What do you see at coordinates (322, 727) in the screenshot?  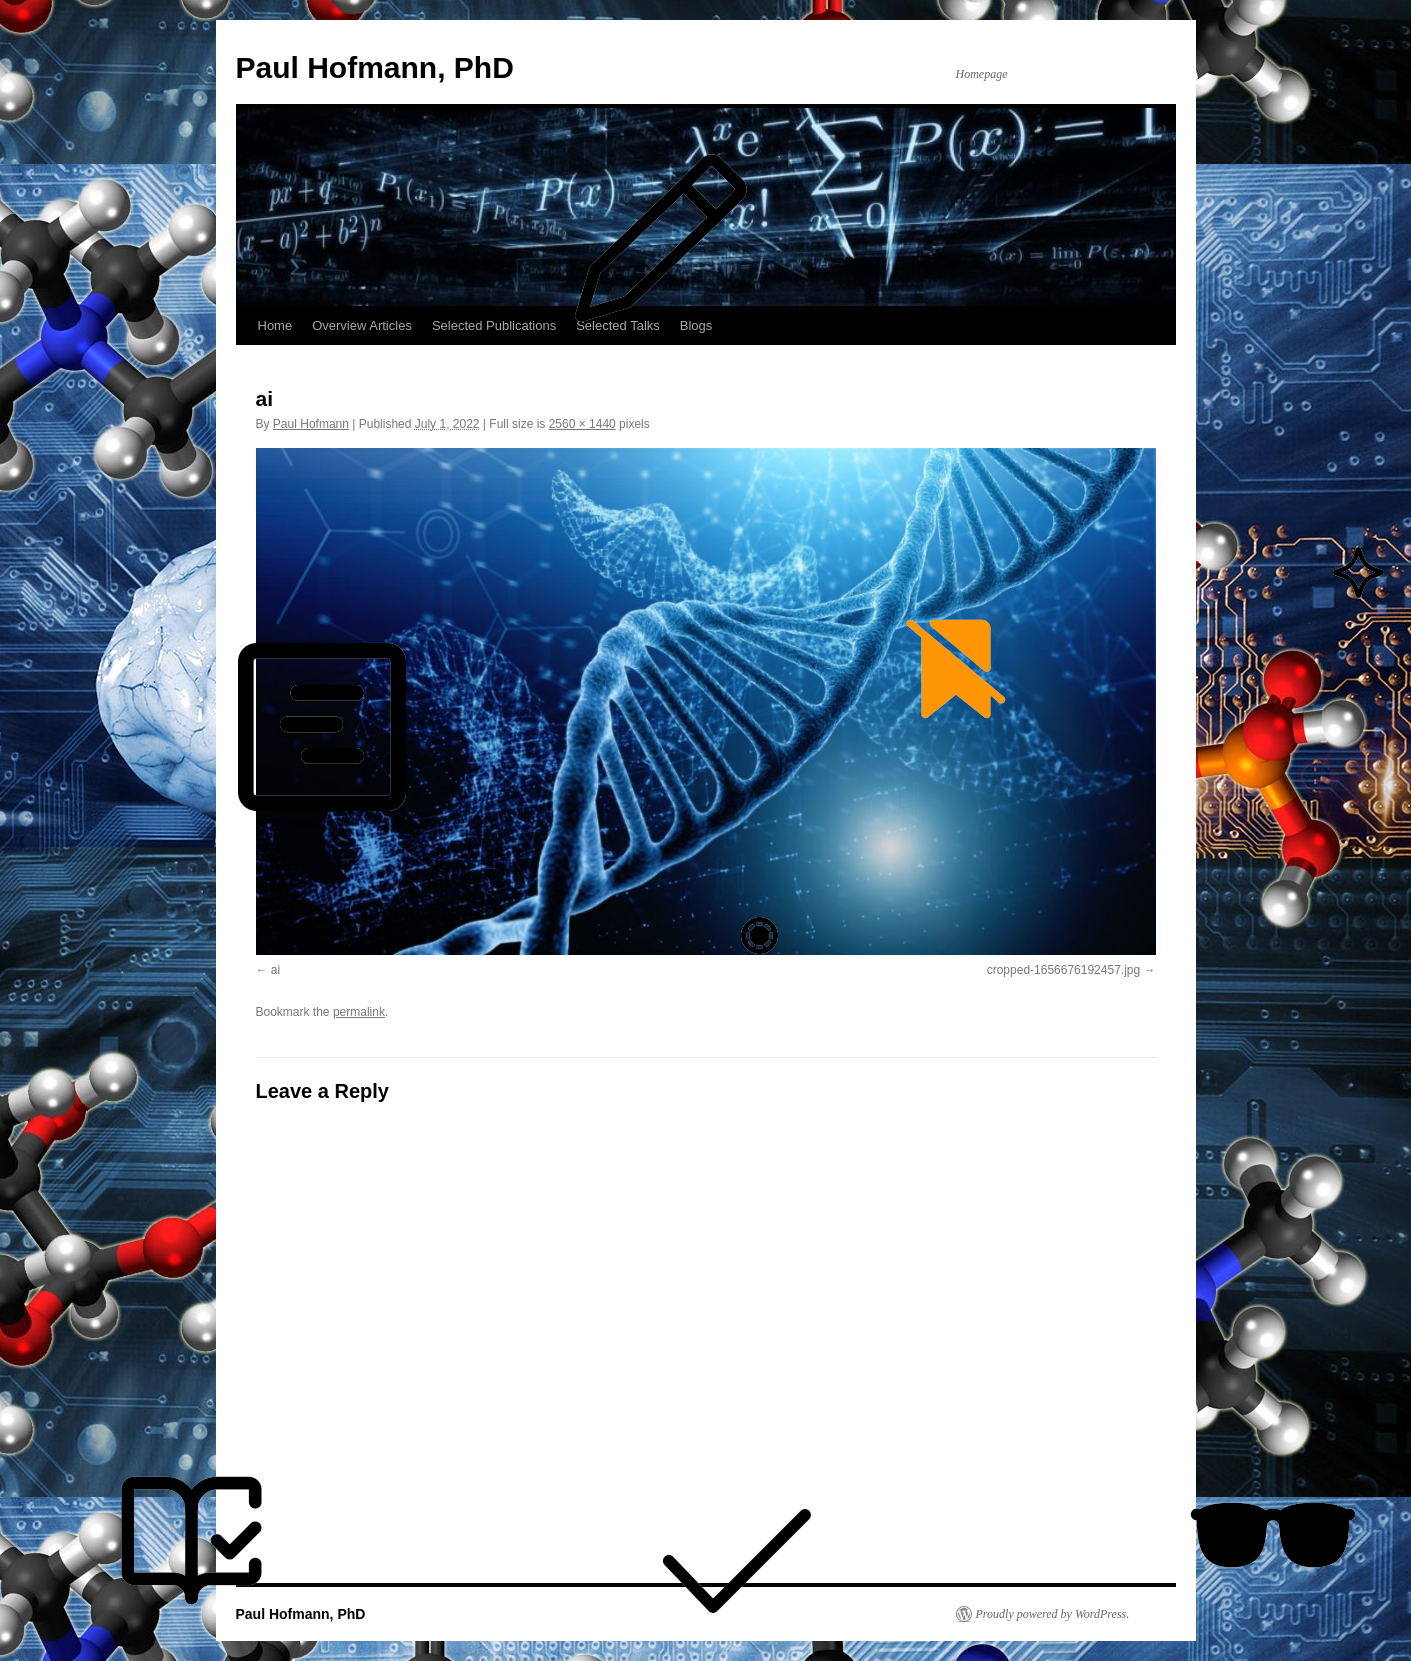 I see `view project roadmap` at bounding box center [322, 727].